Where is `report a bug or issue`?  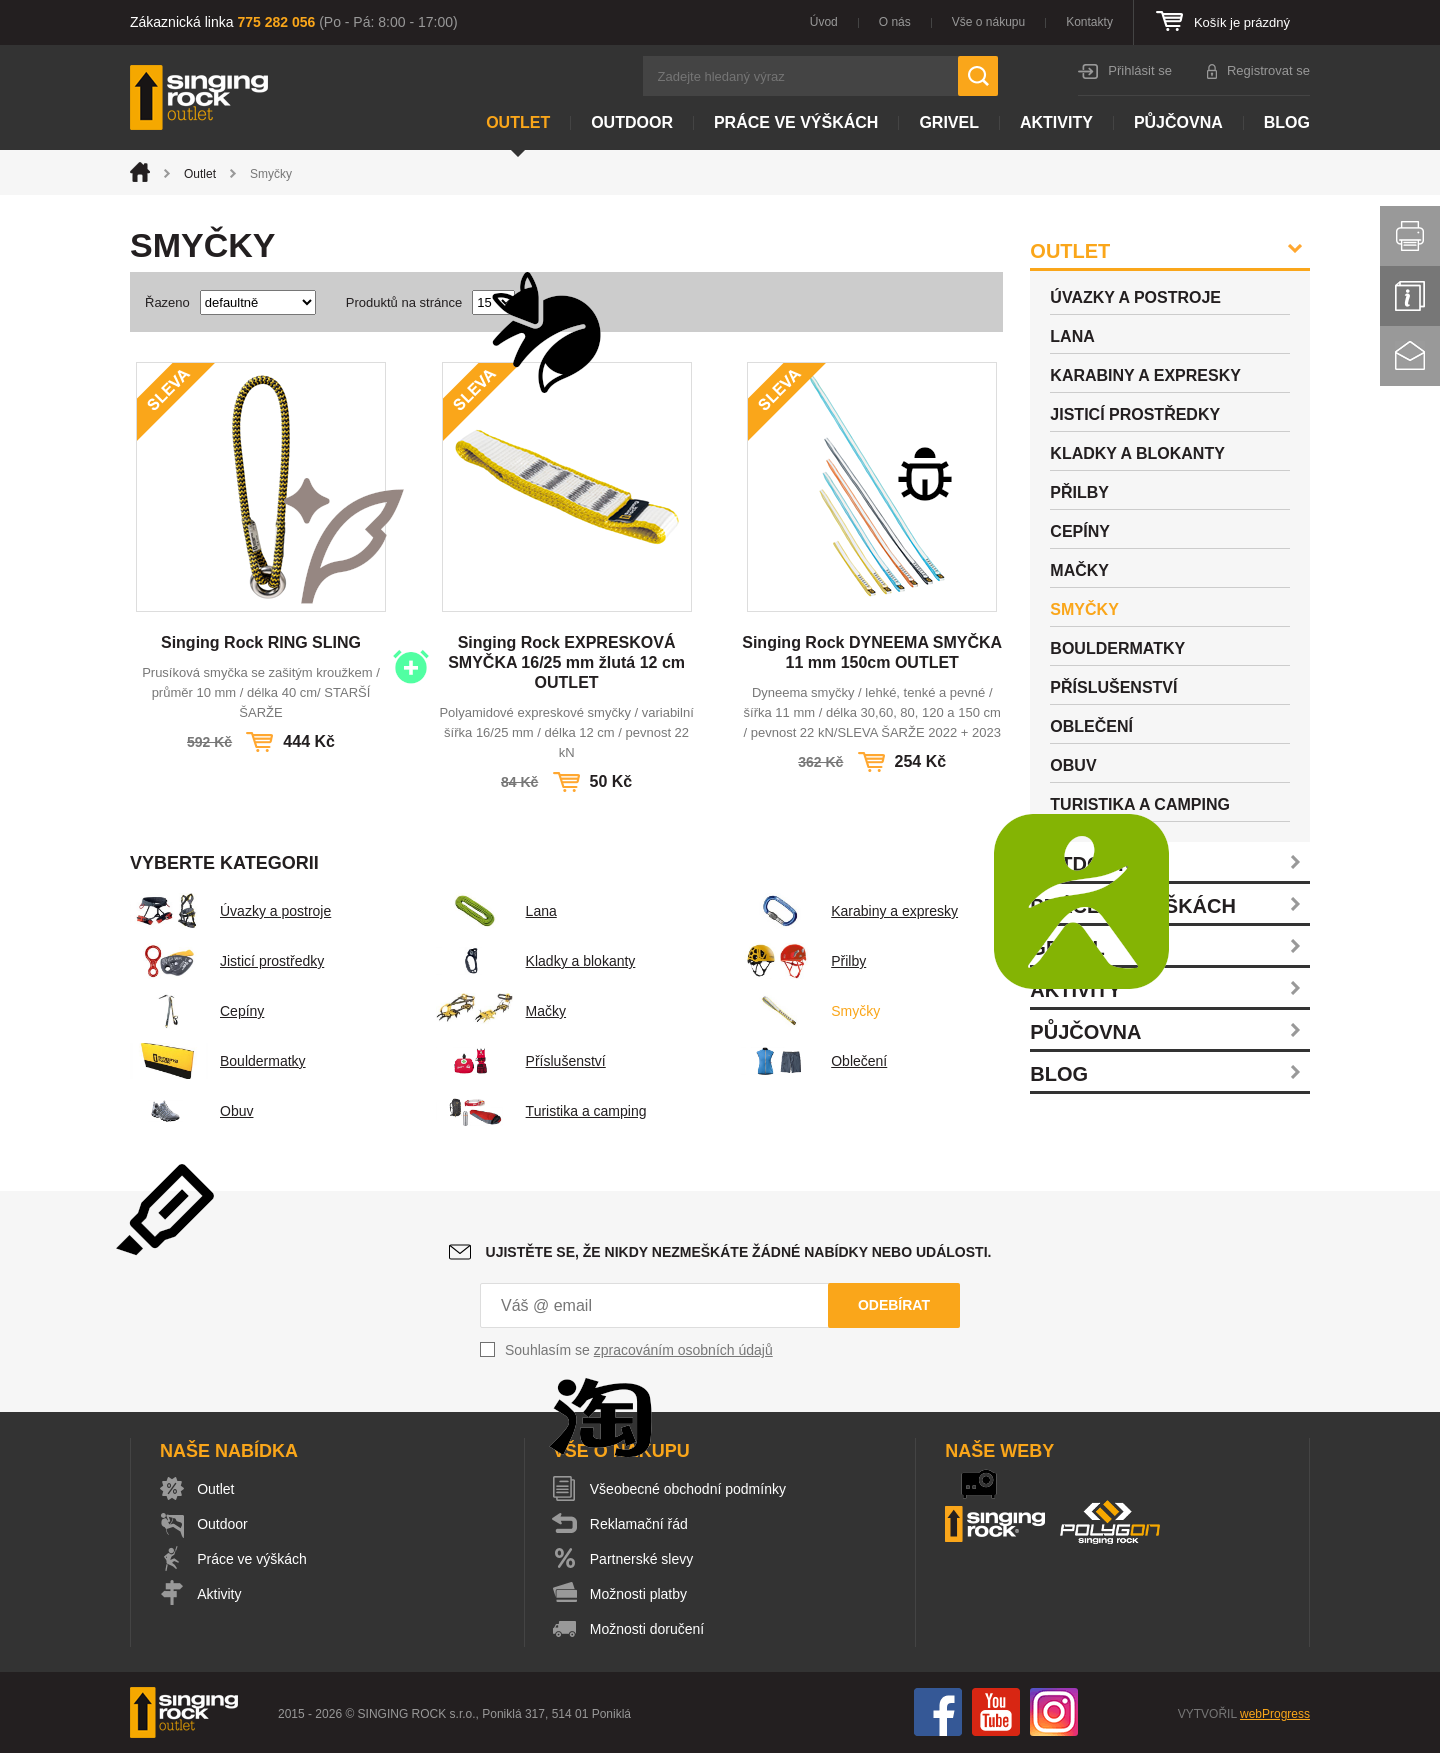
report a bug or issue is located at coordinates (925, 474).